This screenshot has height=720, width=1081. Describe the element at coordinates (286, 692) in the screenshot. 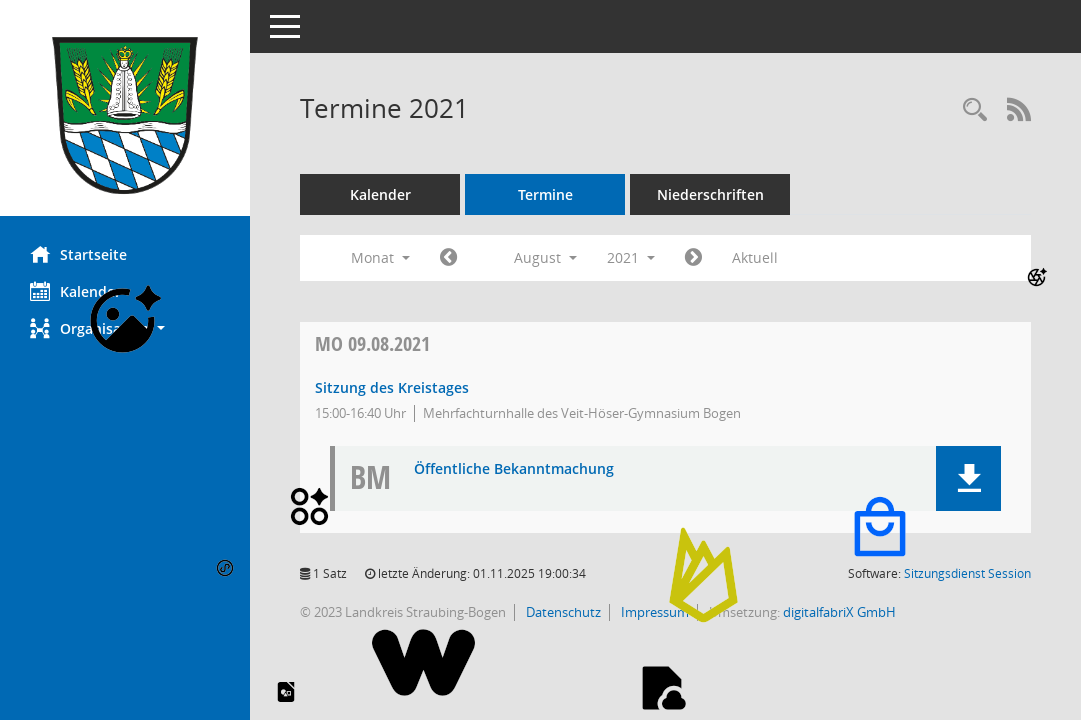

I see `open LibreOffice Draw application` at that location.